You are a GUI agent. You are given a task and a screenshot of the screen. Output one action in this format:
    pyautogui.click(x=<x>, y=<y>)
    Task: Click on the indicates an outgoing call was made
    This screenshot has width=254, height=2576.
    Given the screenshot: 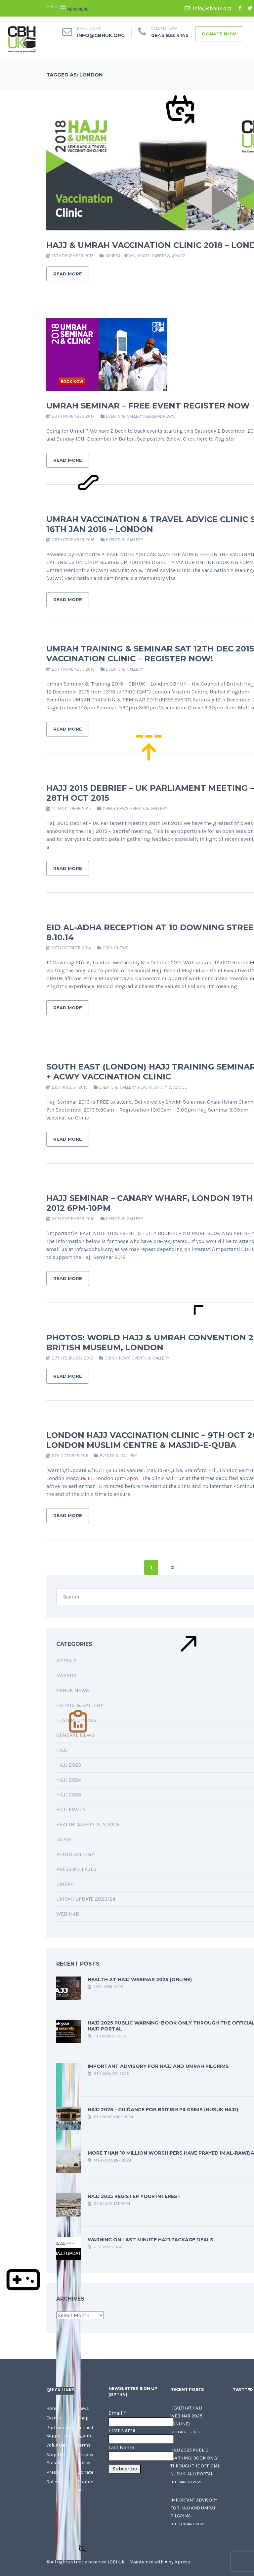 What is the action you would take?
    pyautogui.click(x=189, y=1644)
    